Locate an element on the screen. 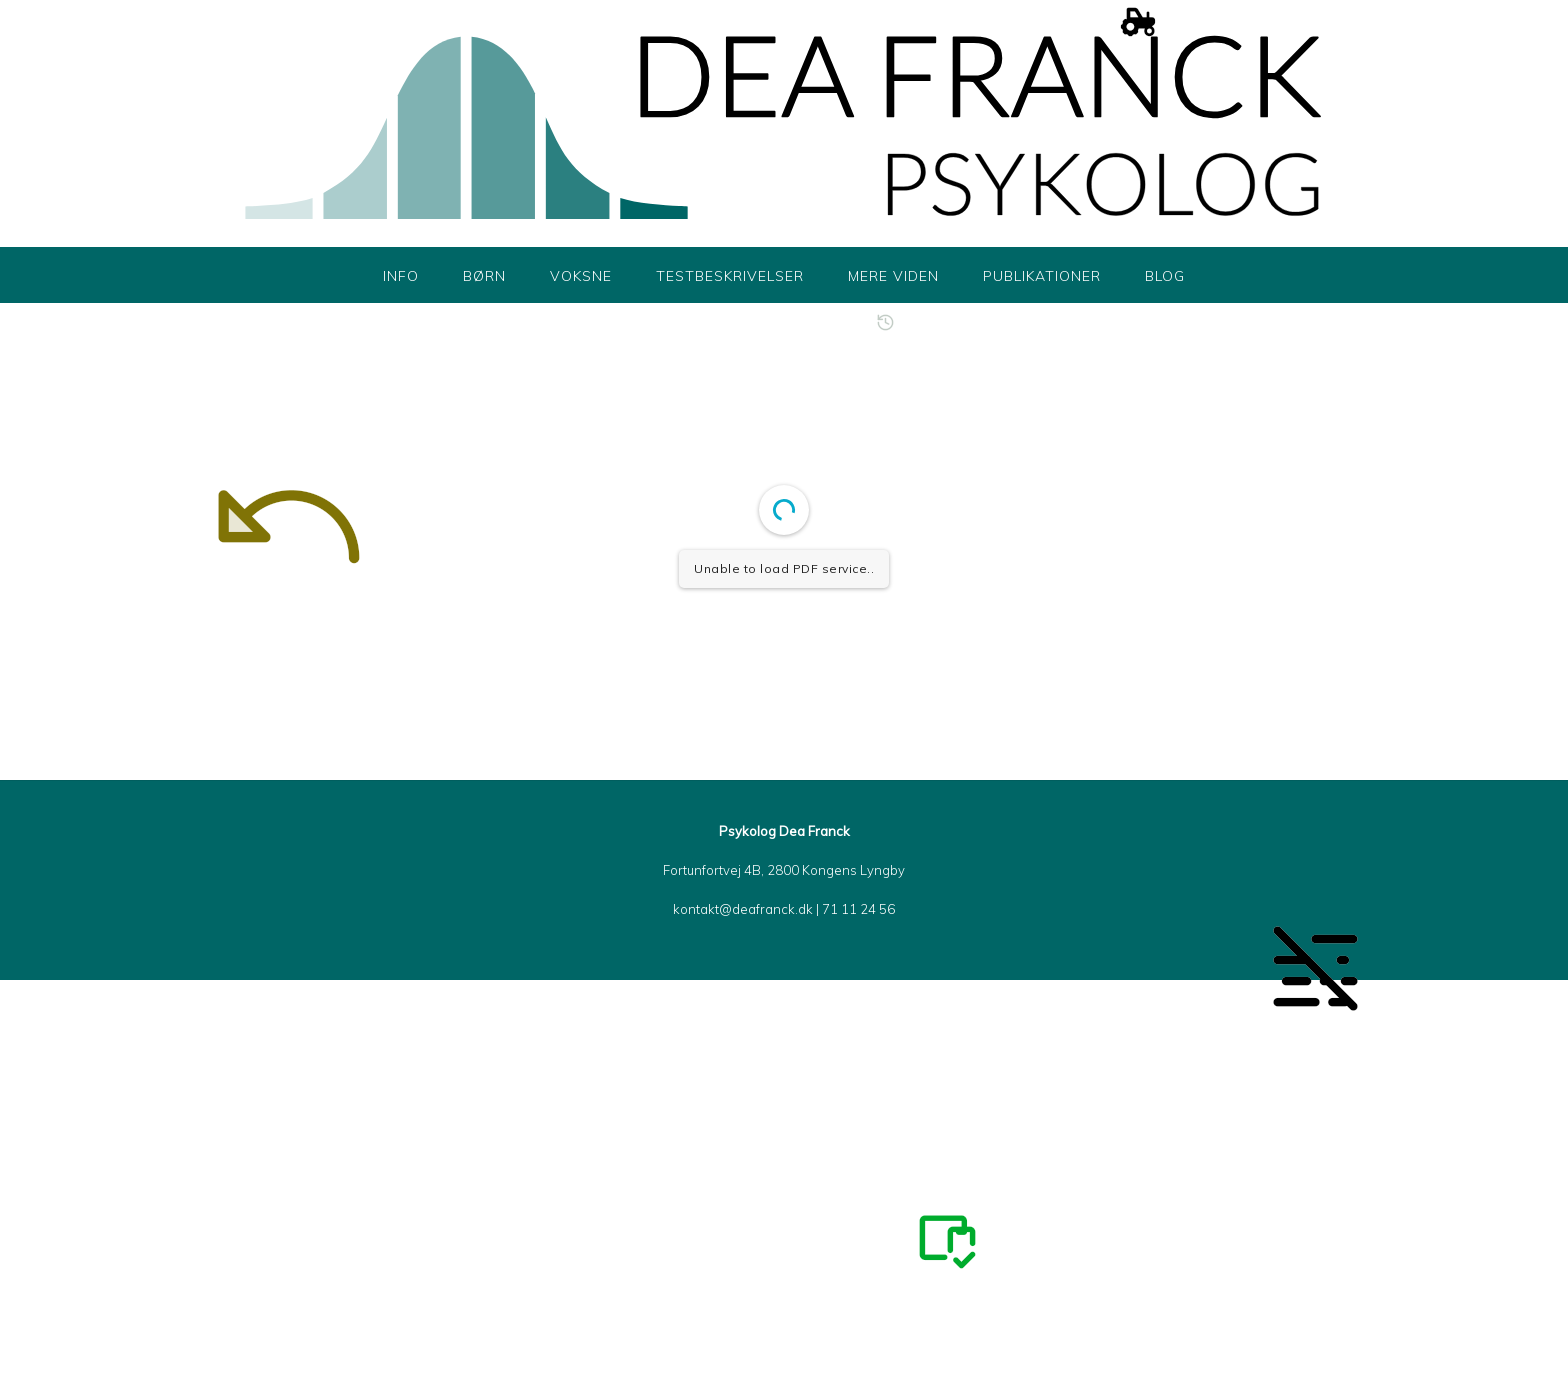 Image resolution: width=1568 pixels, height=1376 pixels. devices successfully synced or connected is located at coordinates (947, 1240).